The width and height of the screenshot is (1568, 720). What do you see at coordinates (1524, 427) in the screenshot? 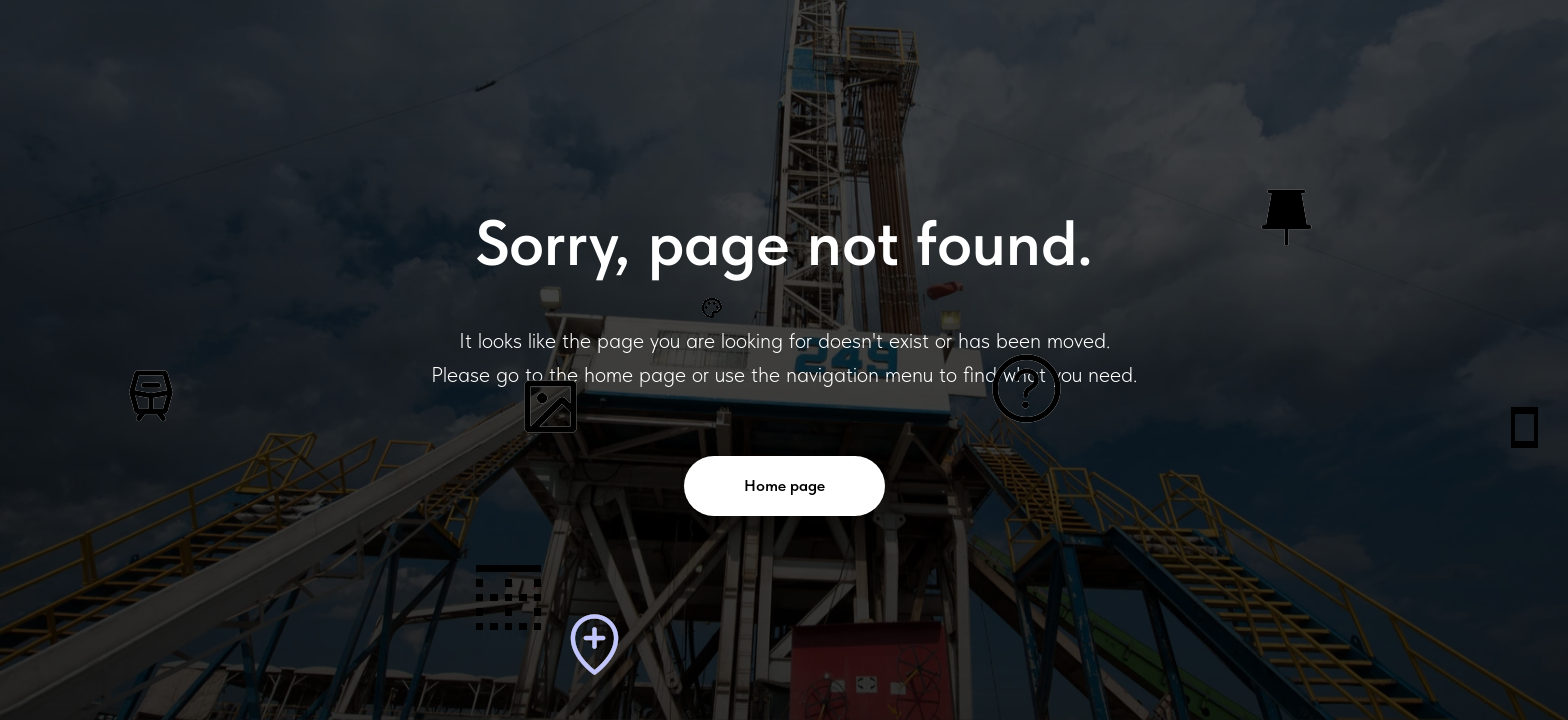
I see `indicates mobile device or smartphone view` at bounding box center [1524, 427].